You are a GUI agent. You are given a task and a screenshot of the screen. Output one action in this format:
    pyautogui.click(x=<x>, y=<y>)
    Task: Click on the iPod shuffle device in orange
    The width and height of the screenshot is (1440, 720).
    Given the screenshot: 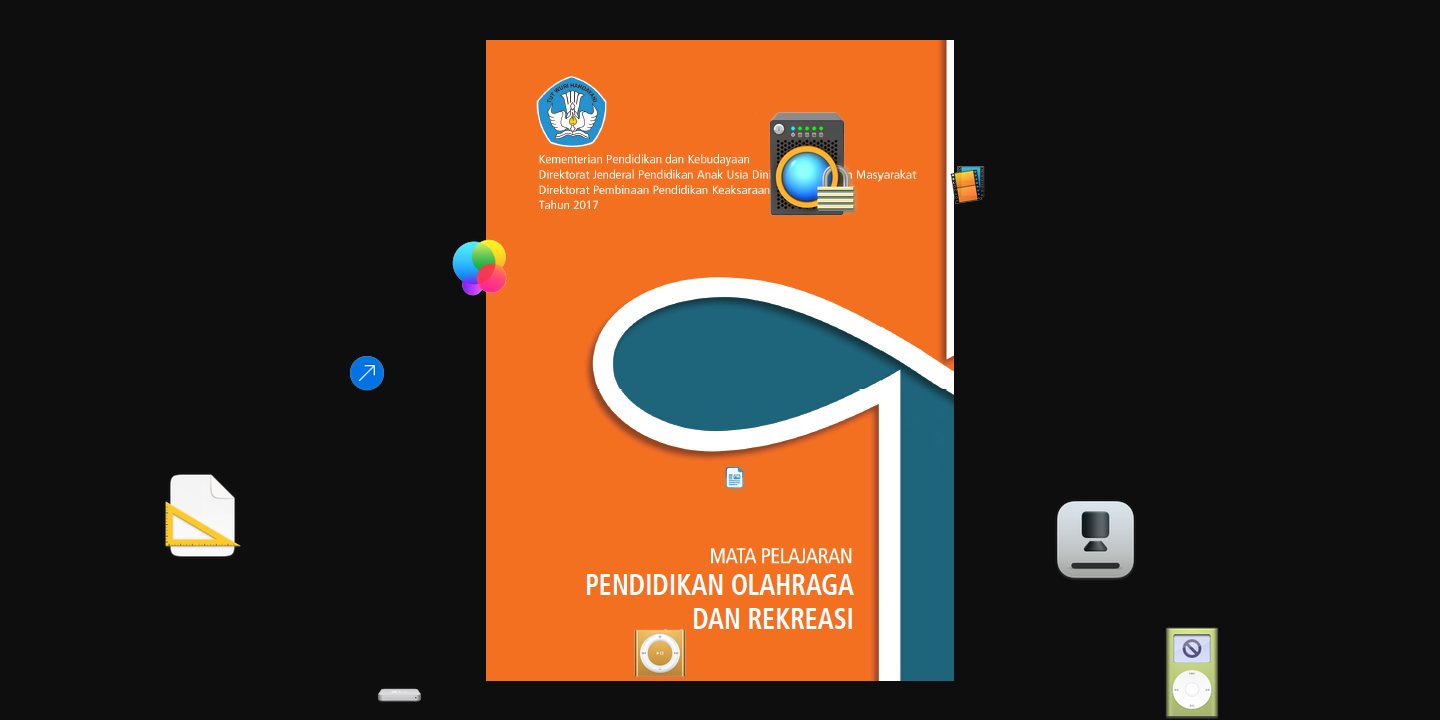 What is the action you would take?
    pyautogui.click(x=660, y=653)
    